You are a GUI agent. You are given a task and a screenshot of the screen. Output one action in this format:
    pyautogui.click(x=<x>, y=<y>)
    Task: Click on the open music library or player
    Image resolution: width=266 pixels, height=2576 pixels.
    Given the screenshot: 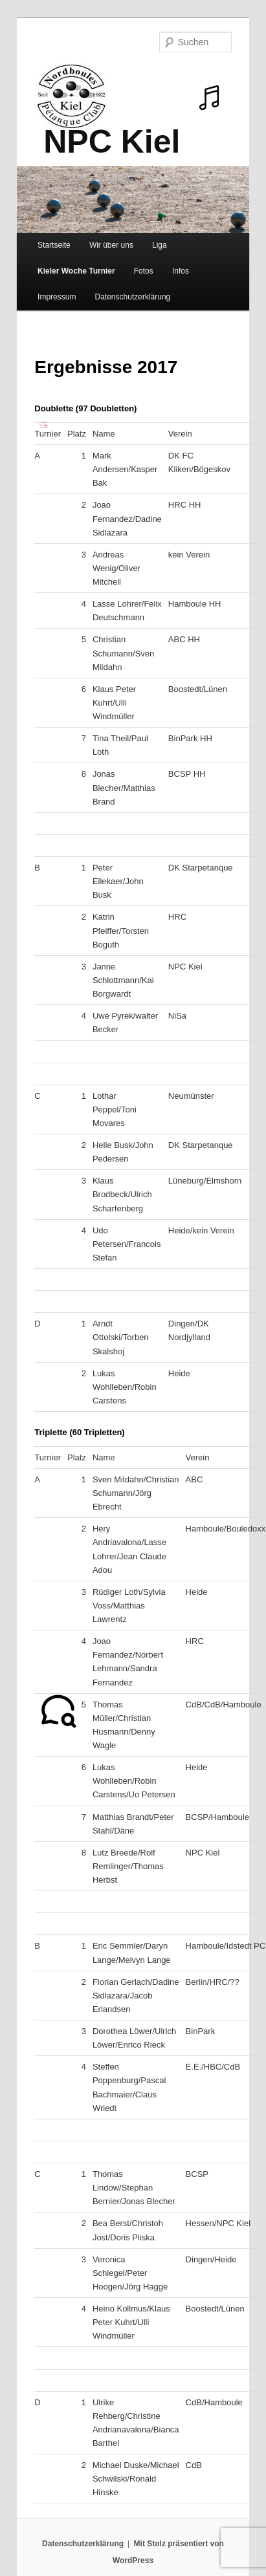 What is the action you would take?
    pyautogui.click(x=209, y=98)
    